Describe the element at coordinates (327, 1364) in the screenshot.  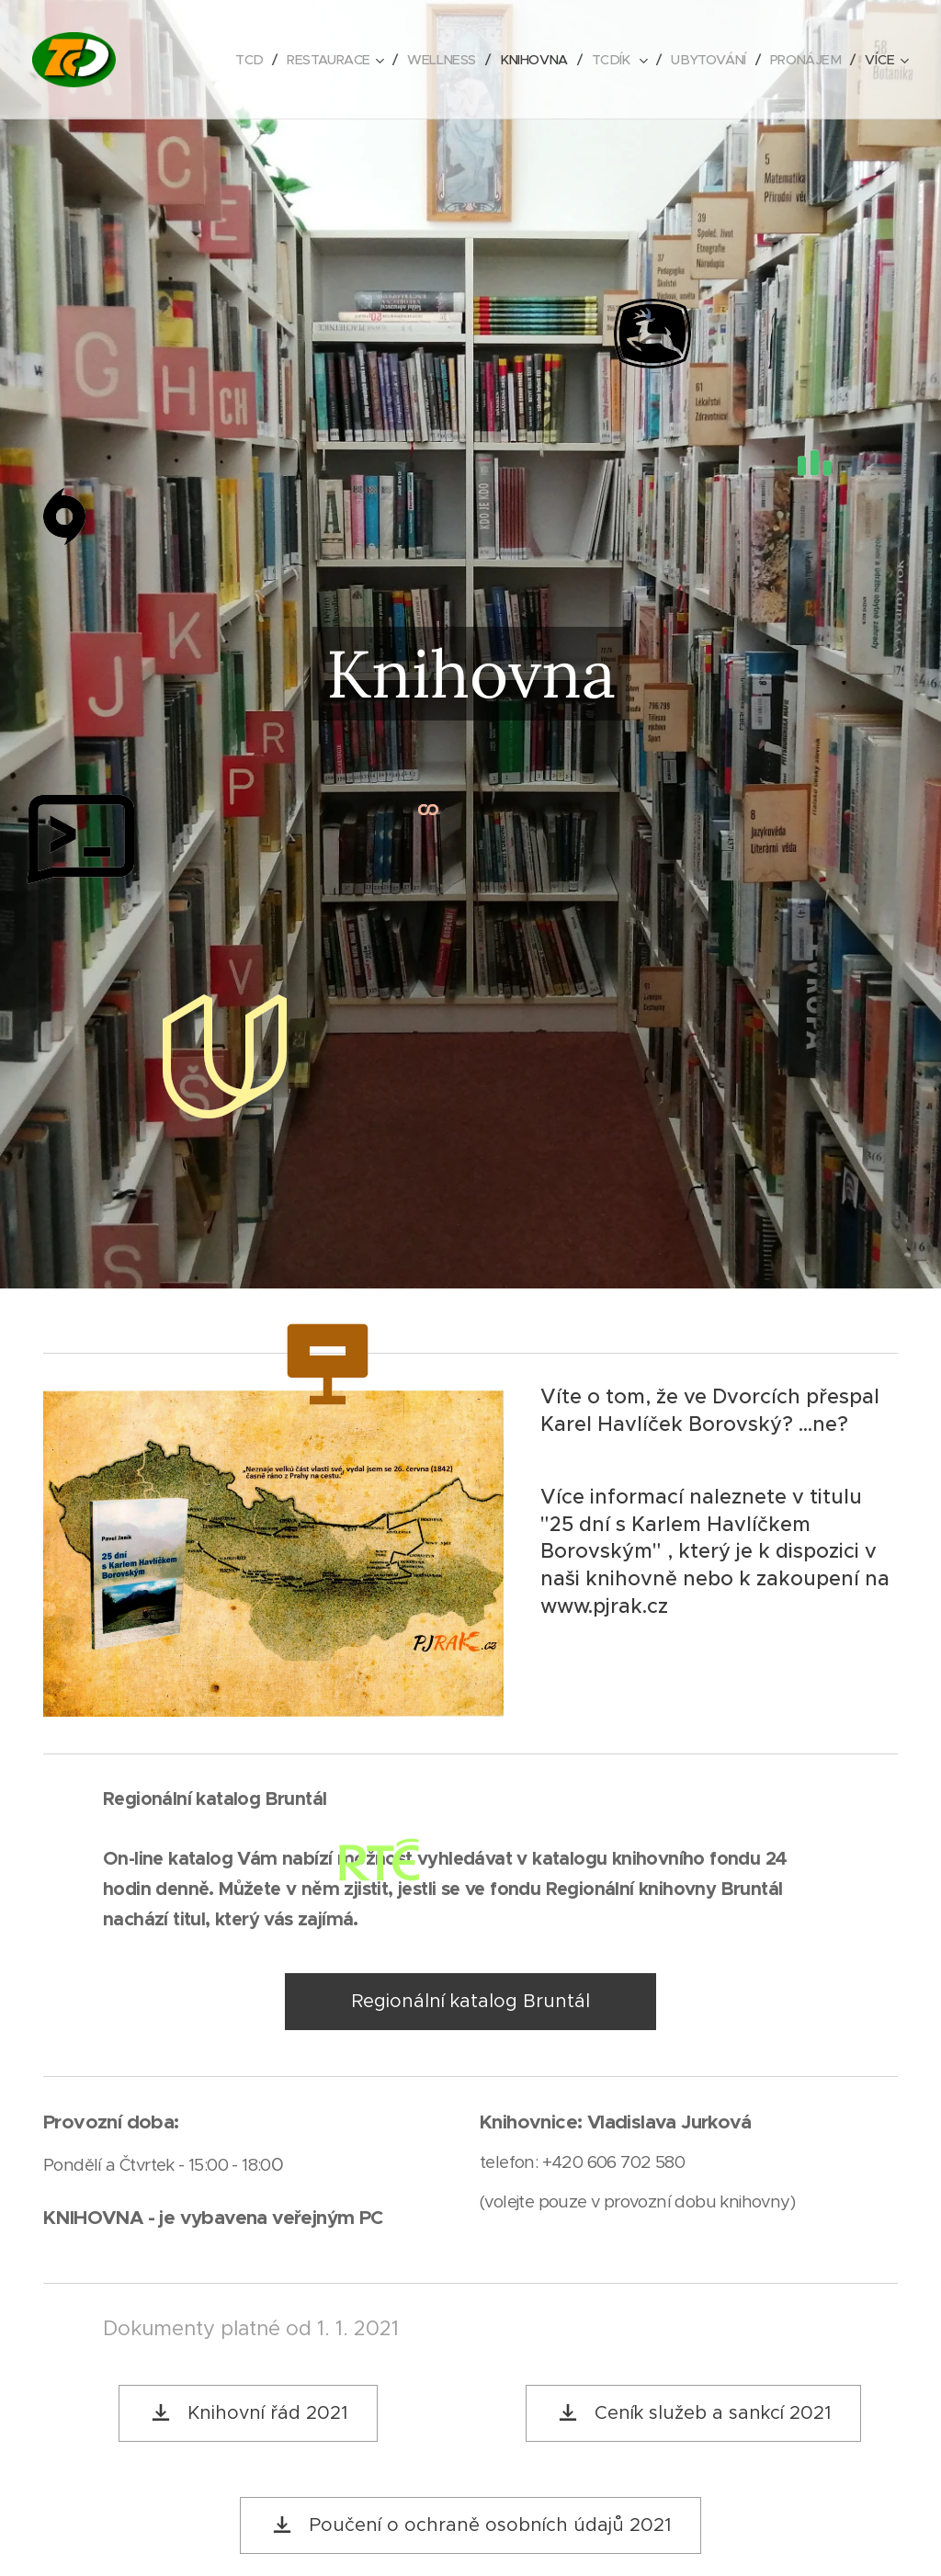
I see `indicates a reserved or held item` at that location.